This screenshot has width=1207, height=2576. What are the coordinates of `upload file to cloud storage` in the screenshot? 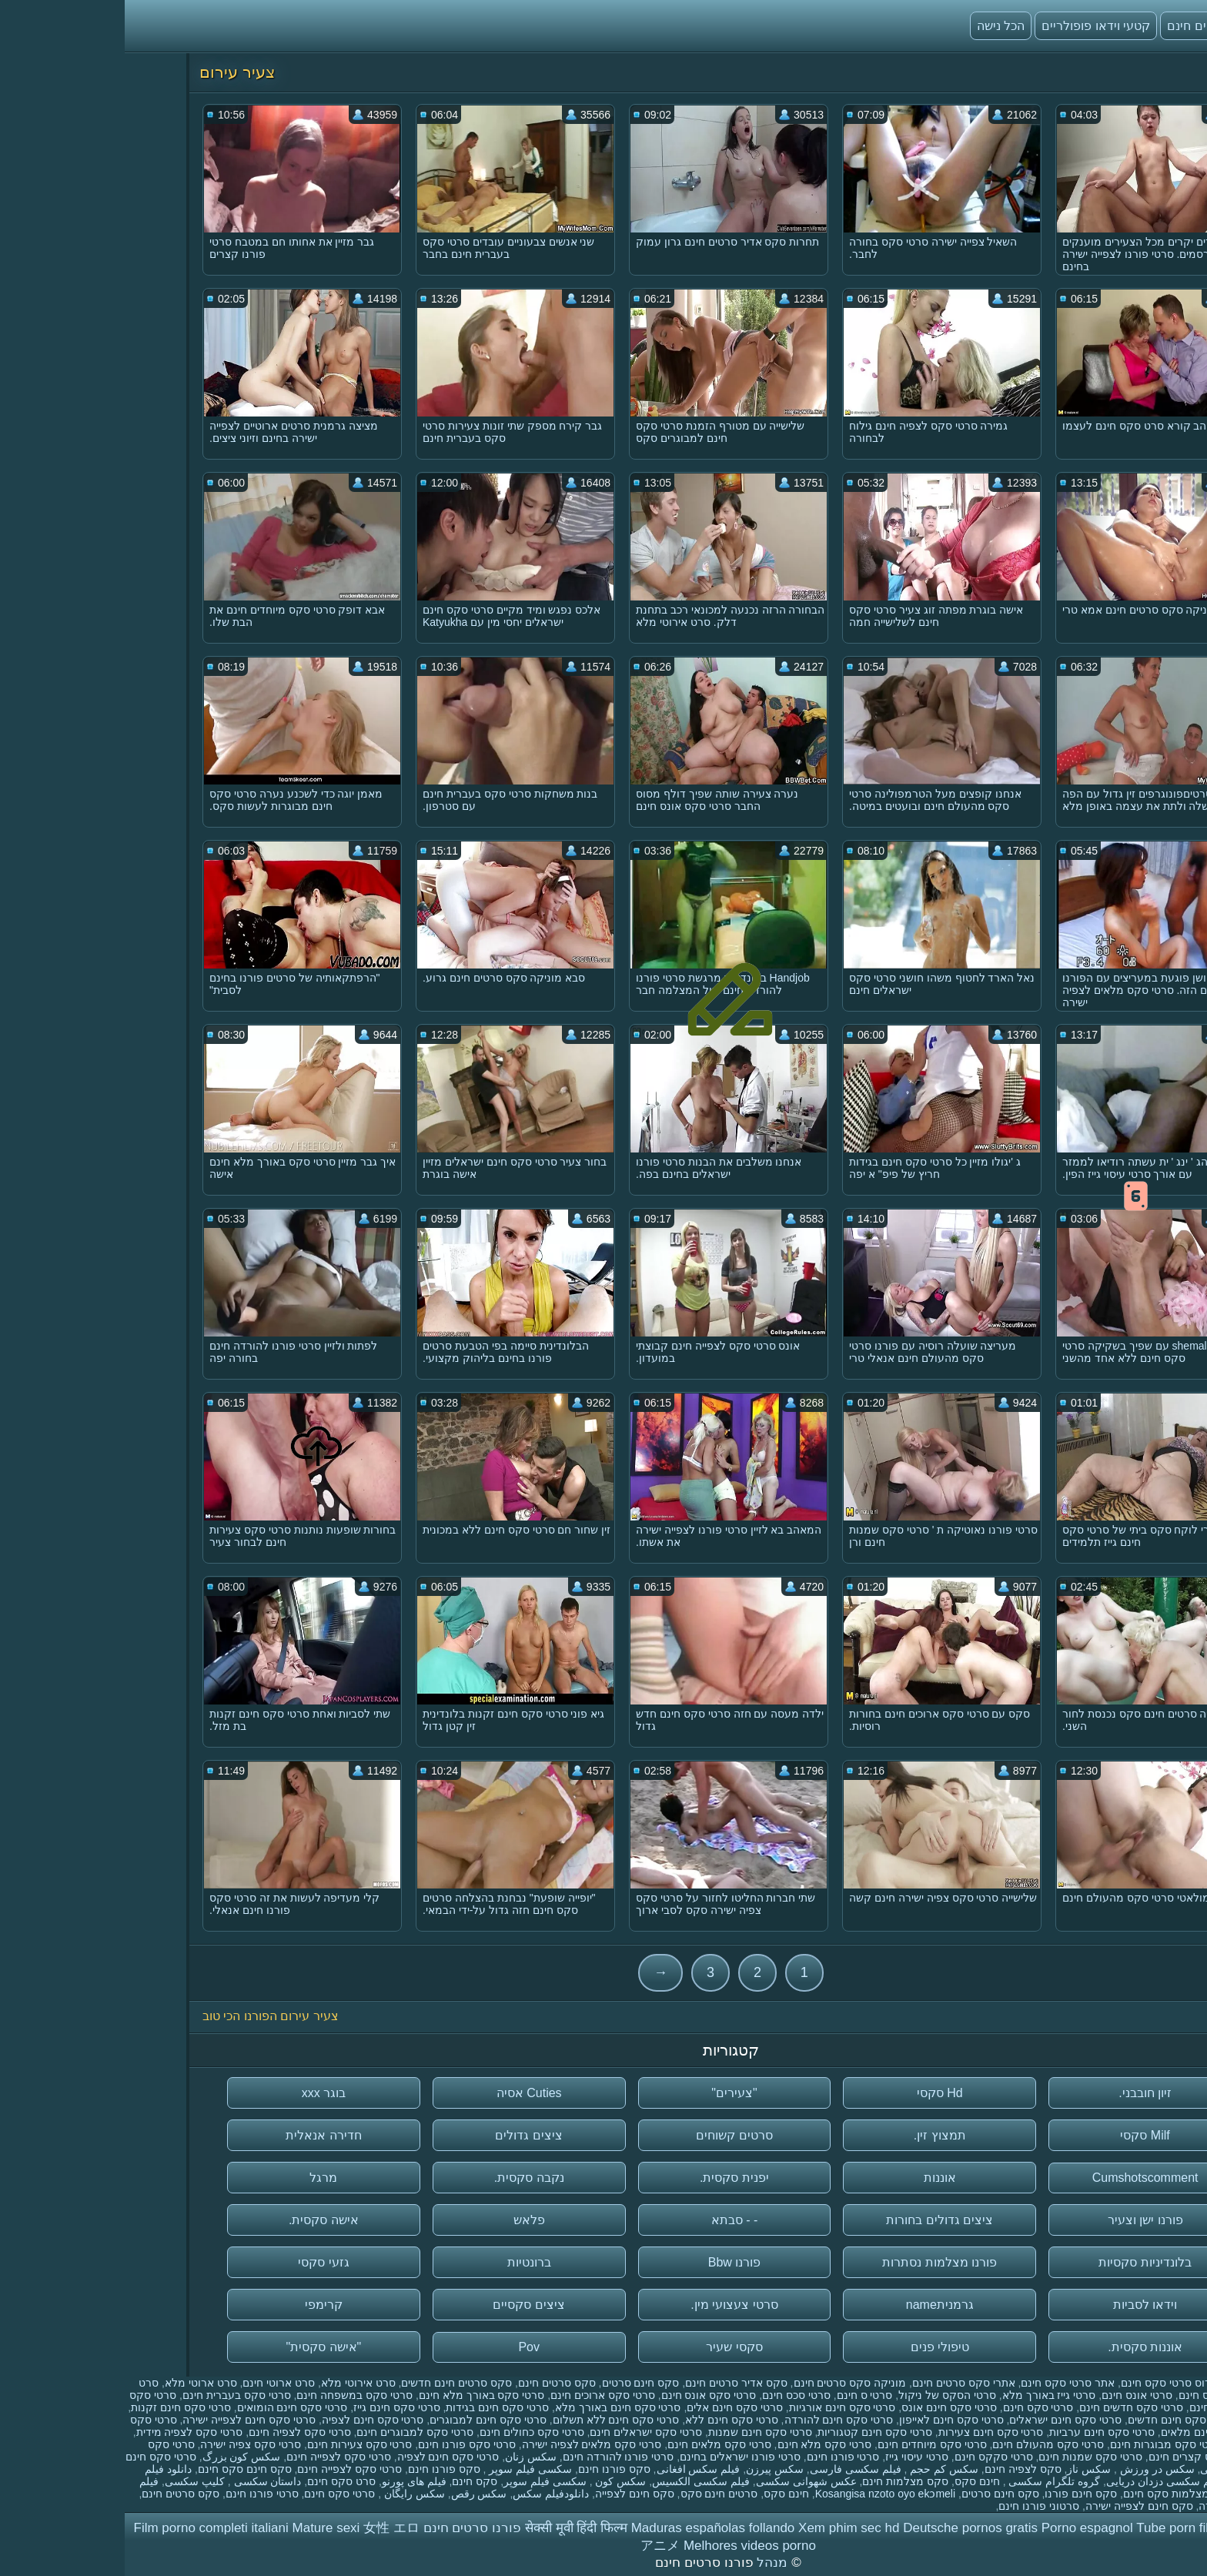 It's located at (316, 1444).